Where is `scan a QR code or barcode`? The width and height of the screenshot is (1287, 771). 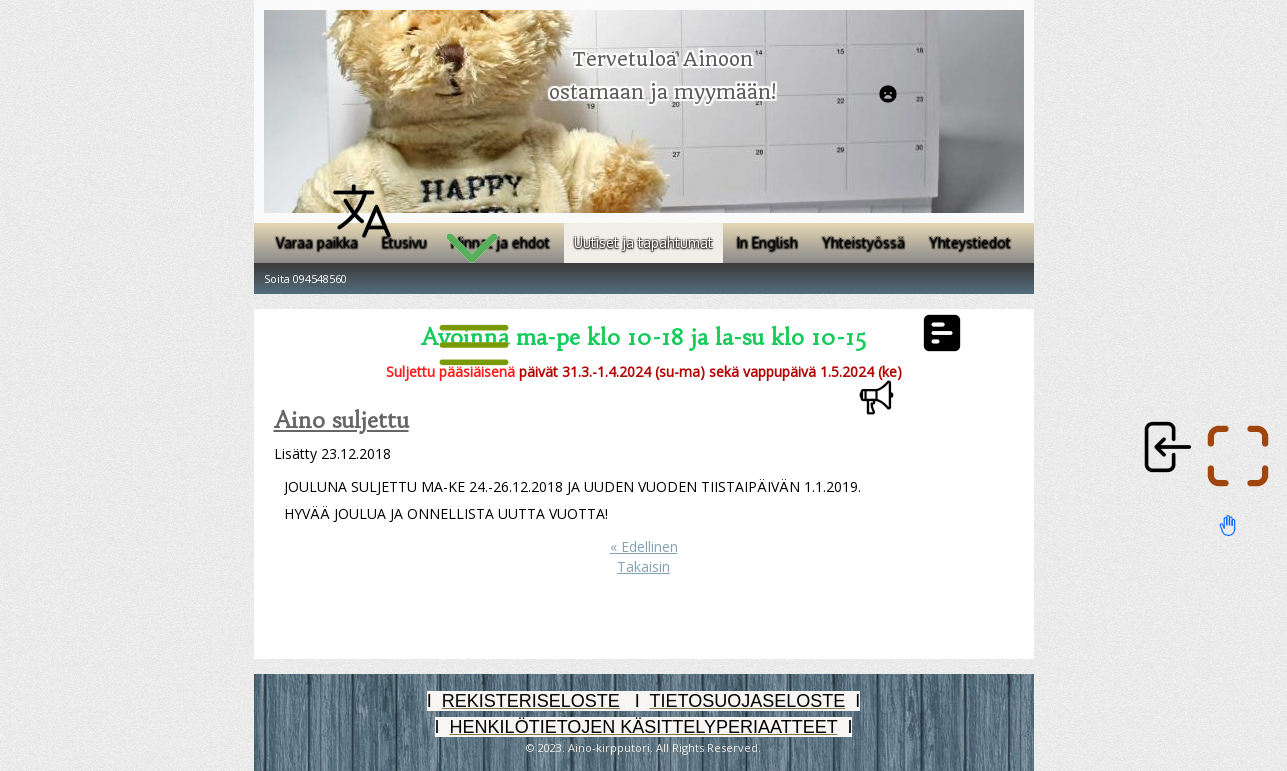 scan a QR code or barcode is located at coordinates (1238, 456).